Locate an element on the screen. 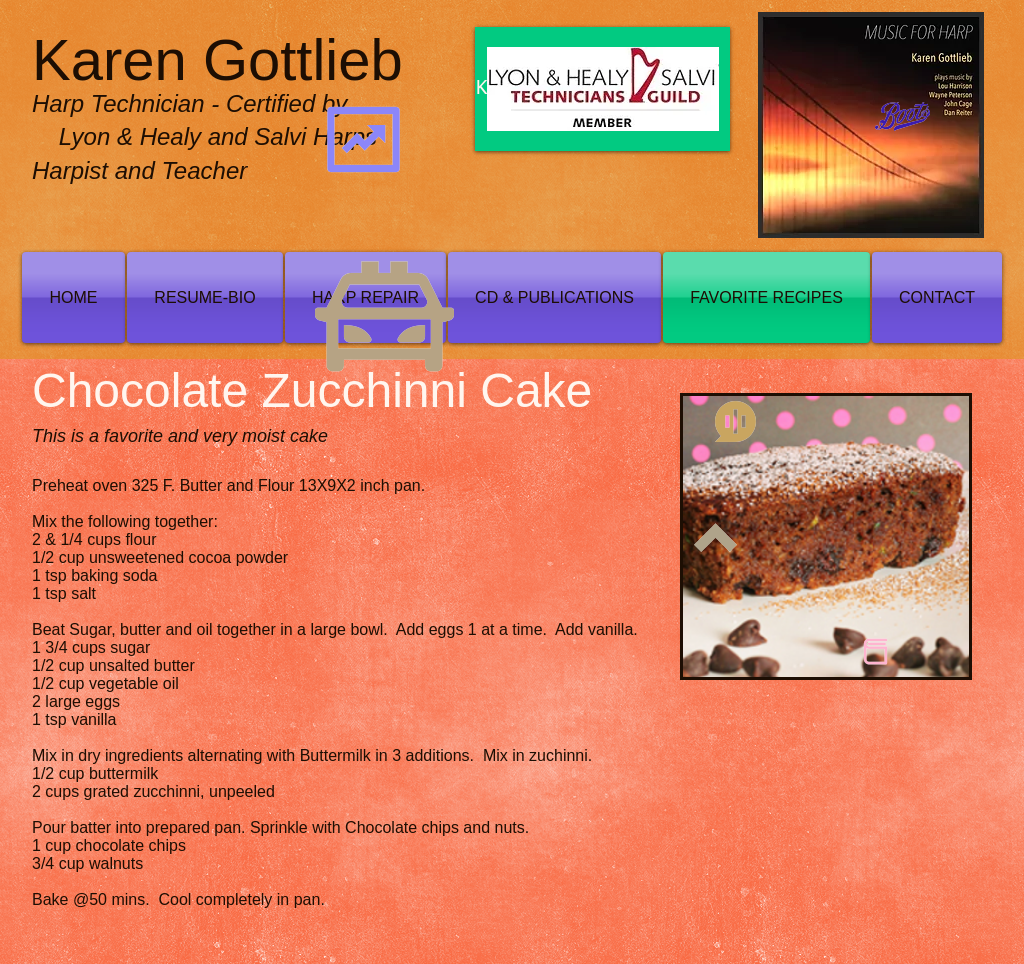 This screenshot has width=1024, height=964. open library or book collection is located at coordinates (875, 651).